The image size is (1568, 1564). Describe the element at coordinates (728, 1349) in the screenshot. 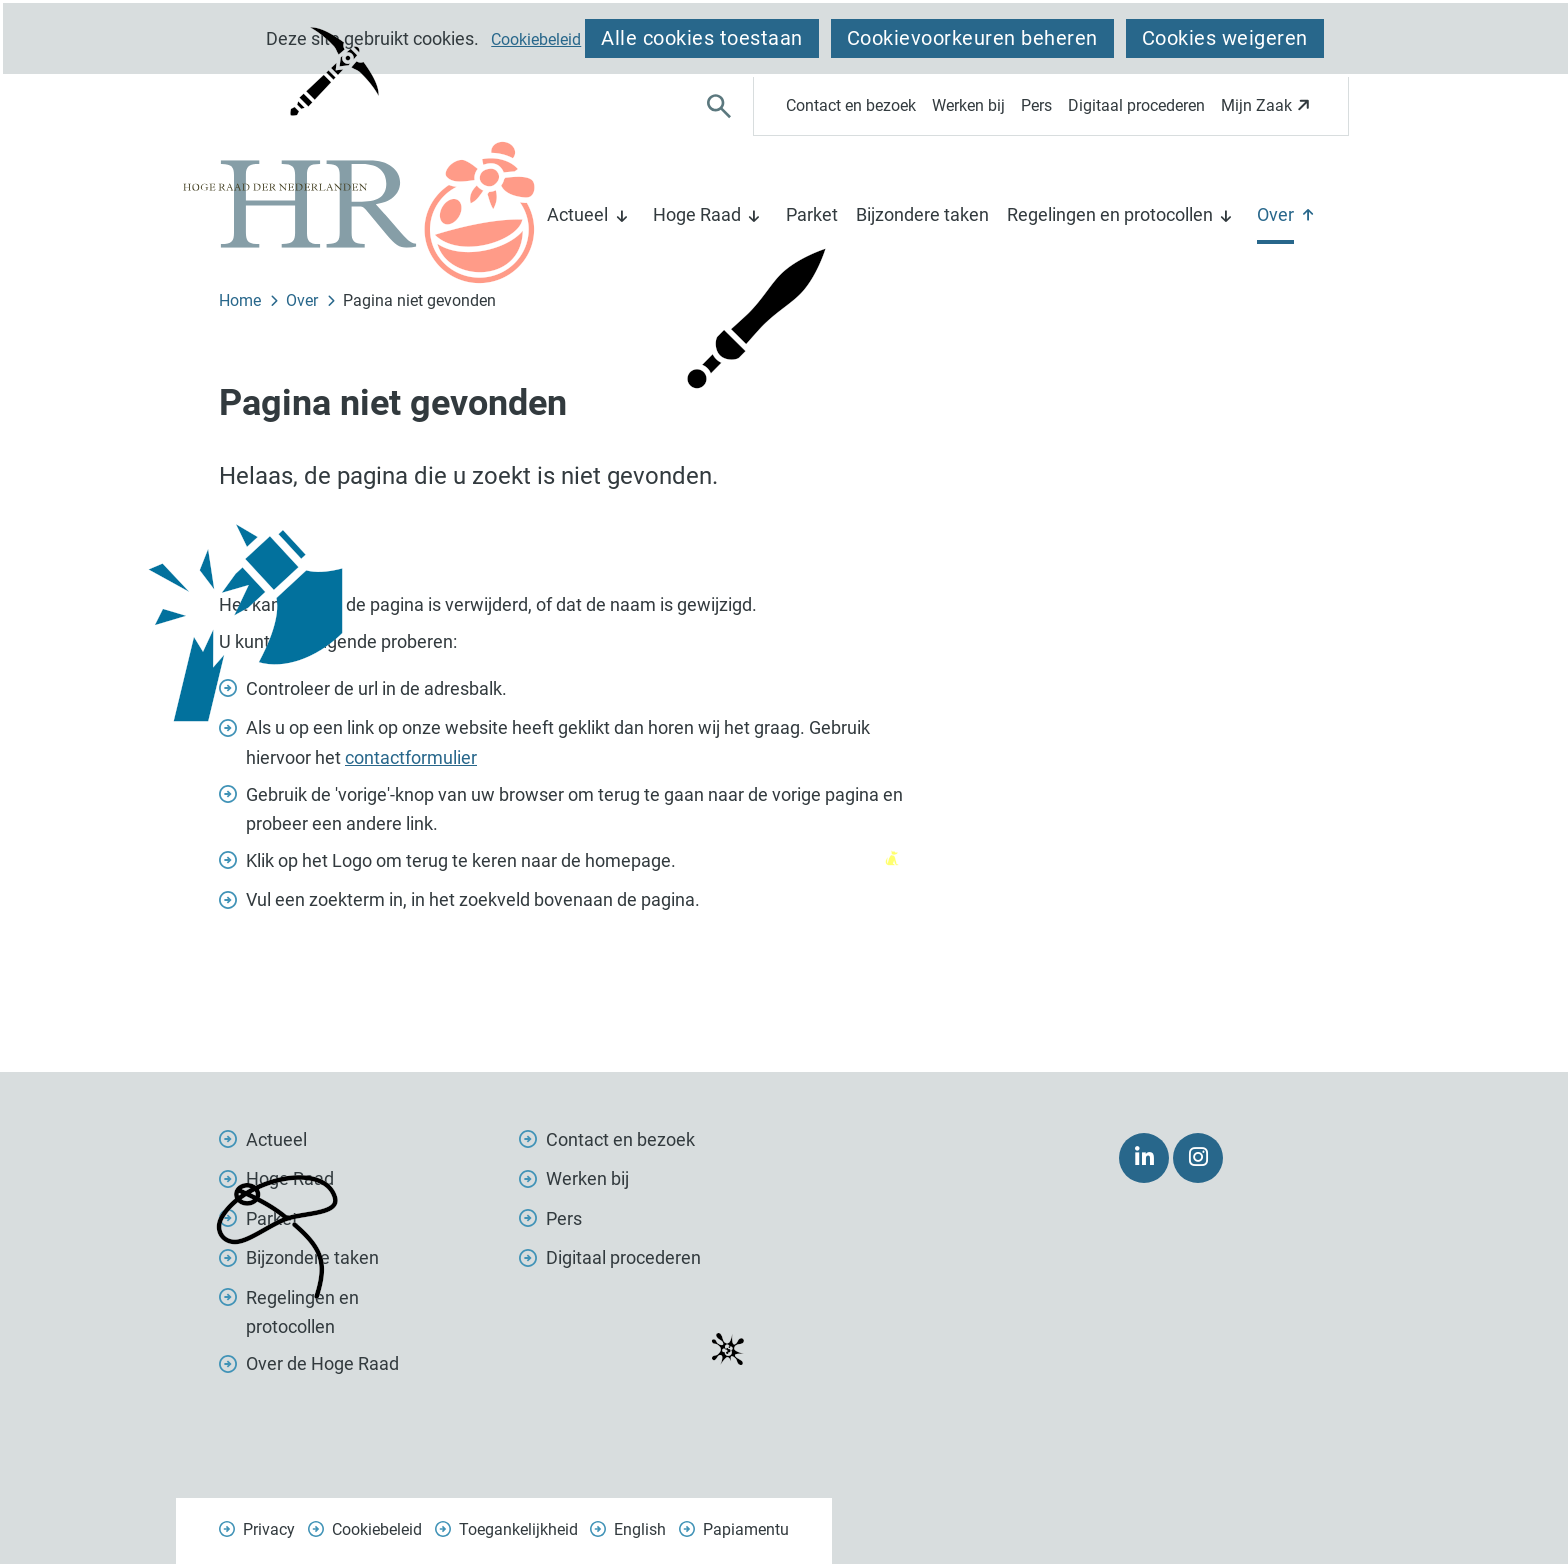

I see `indicates a biological or molecular element in a game` at that location.